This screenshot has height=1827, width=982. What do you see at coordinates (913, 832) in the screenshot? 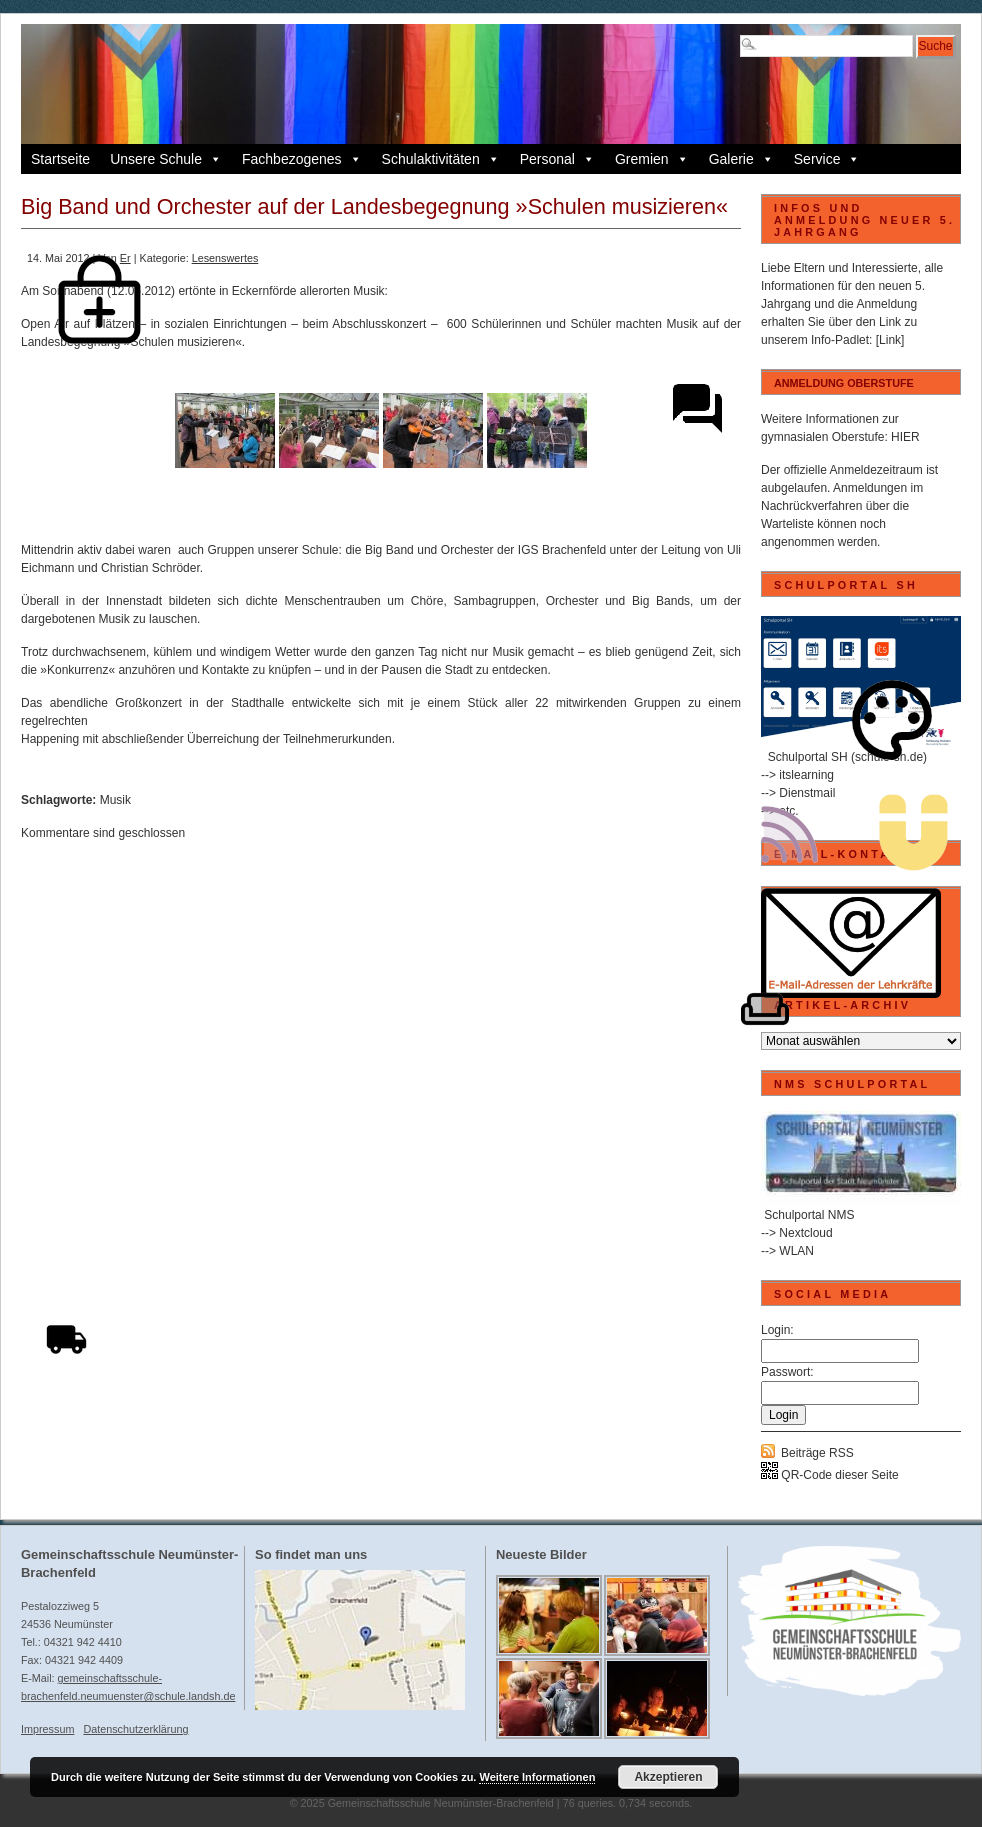
I see `attract or pull related items together` at bounding box center [913, 832].